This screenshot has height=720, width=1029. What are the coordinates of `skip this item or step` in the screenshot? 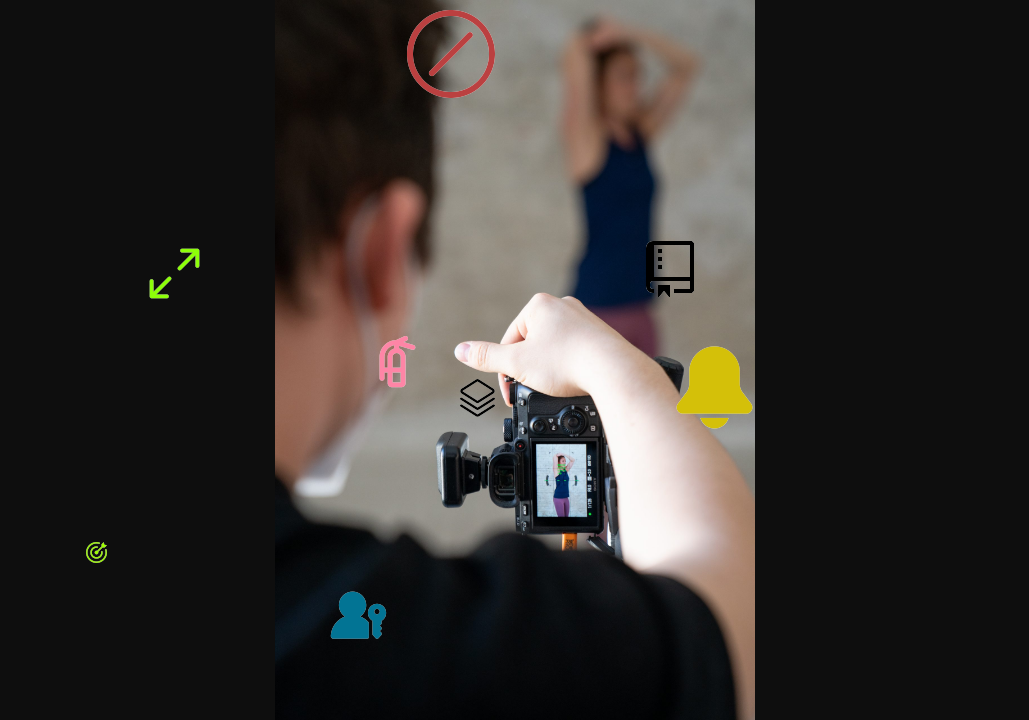 It's located at (451, 54).